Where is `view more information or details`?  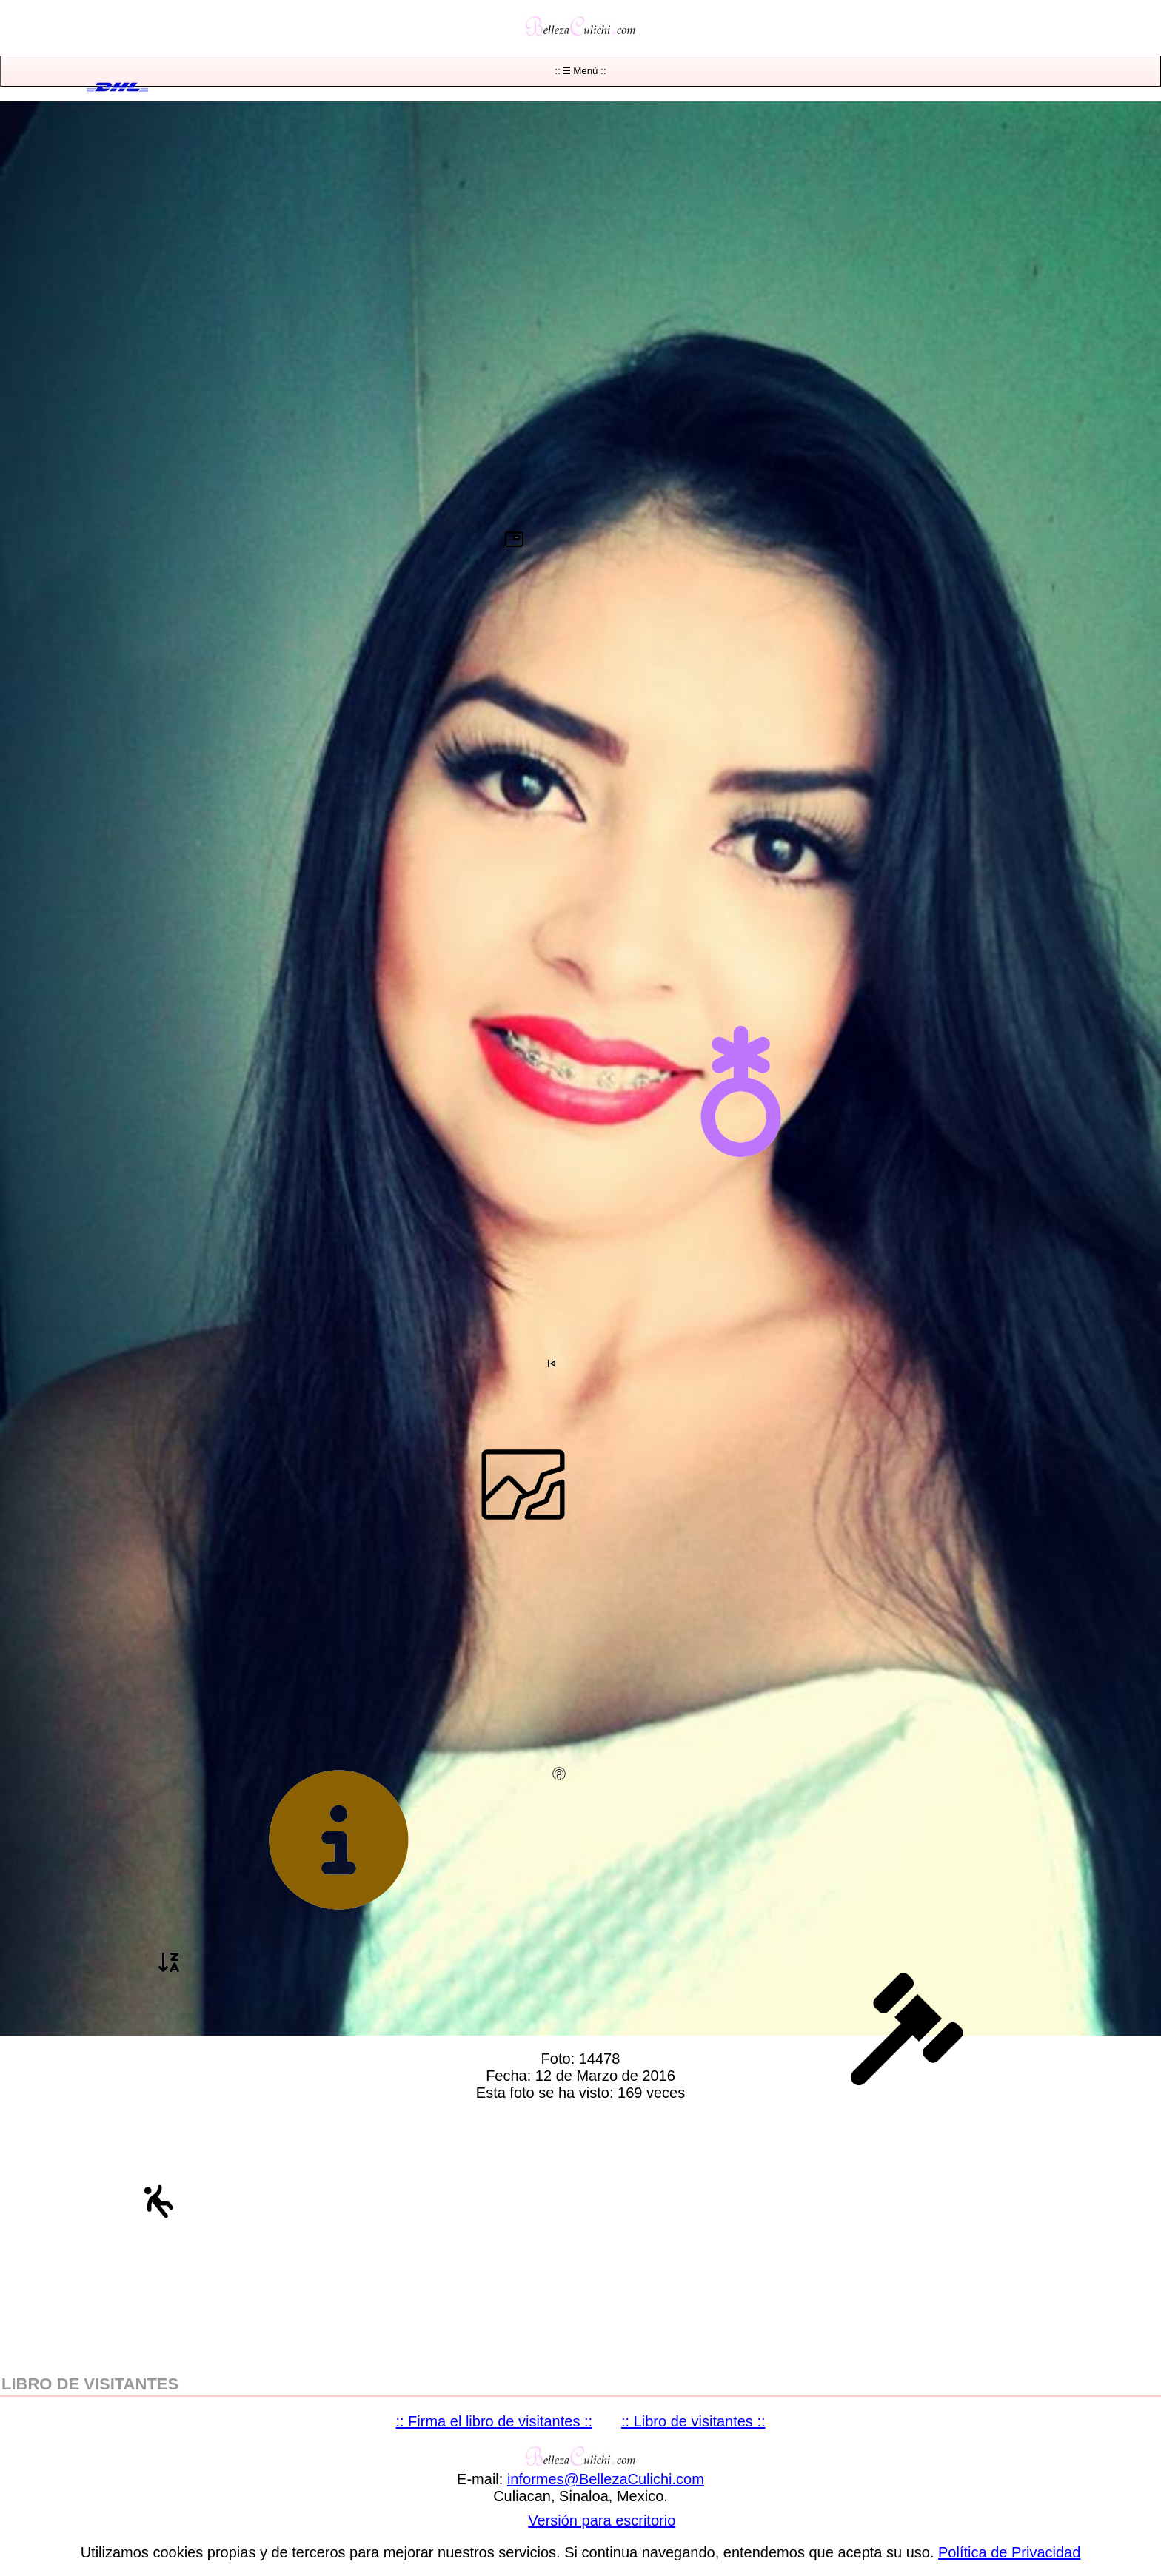
view more information or details is located at coordinates (338, 1839).